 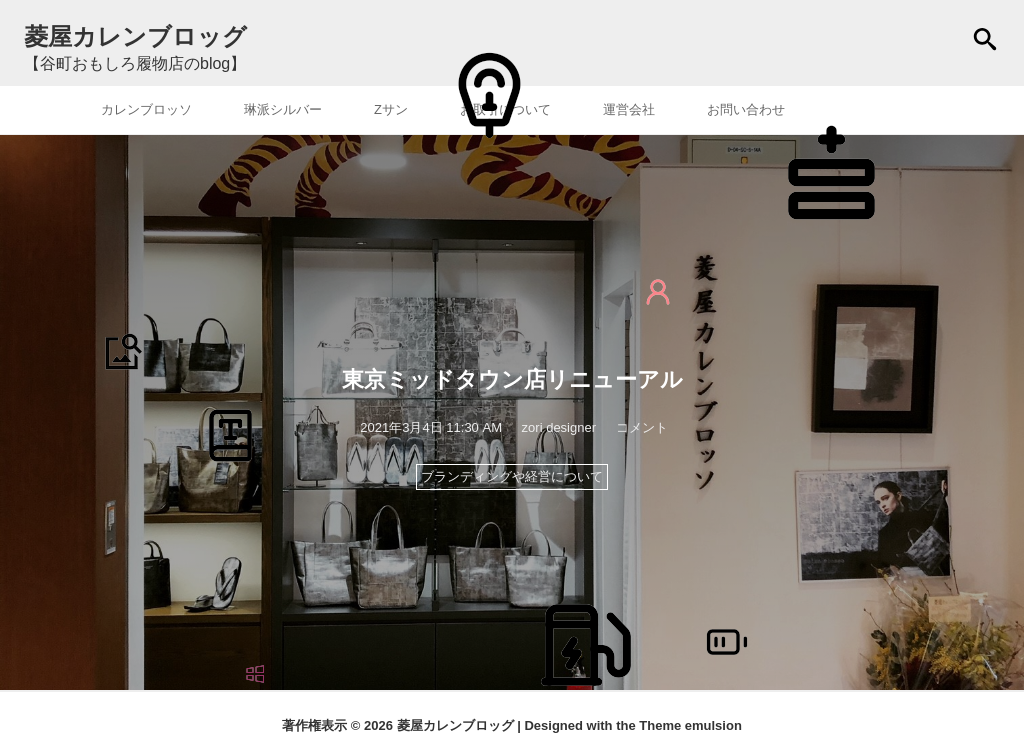 What do you see at coordinates (586, 645) in the screenshot?
I see `find nearby electric vehicle charging stations` at bounding box center [586, 645].